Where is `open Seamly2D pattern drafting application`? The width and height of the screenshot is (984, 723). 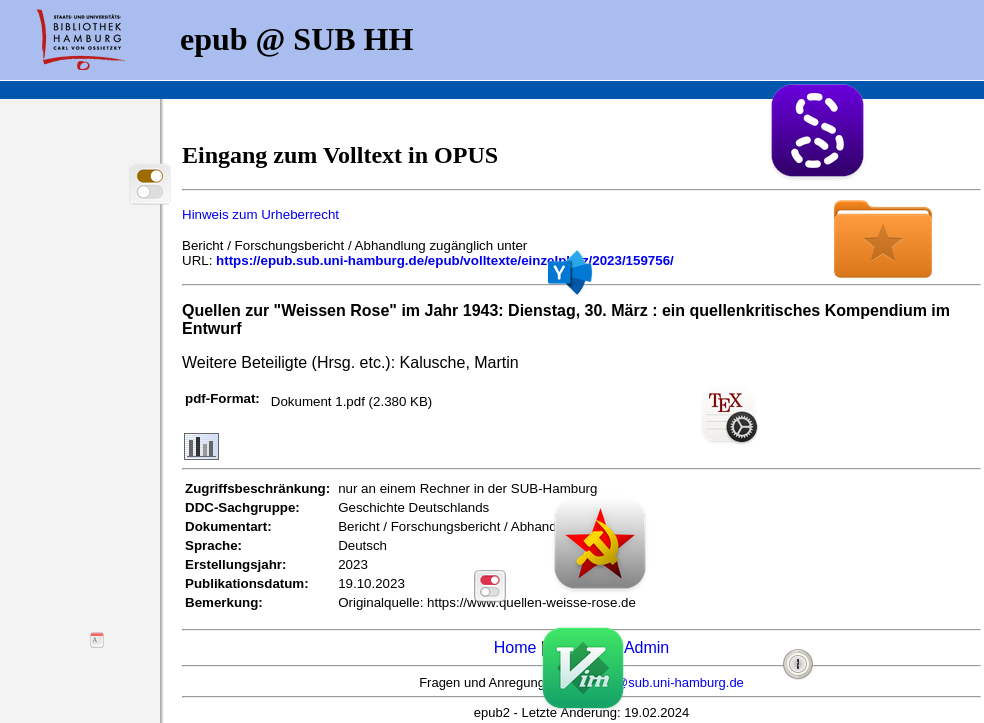 open Seamly2D pattern drafting application is located at coordinates (817, 130).